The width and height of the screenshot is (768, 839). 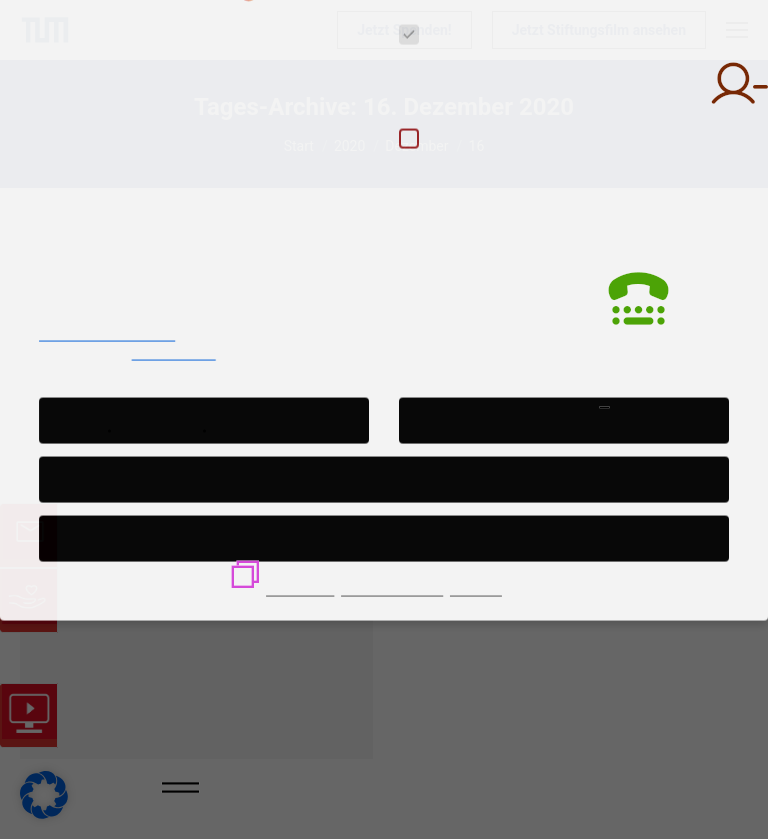 I want to click on drag to reorder or rearrange items, so click(x=180, y=787).